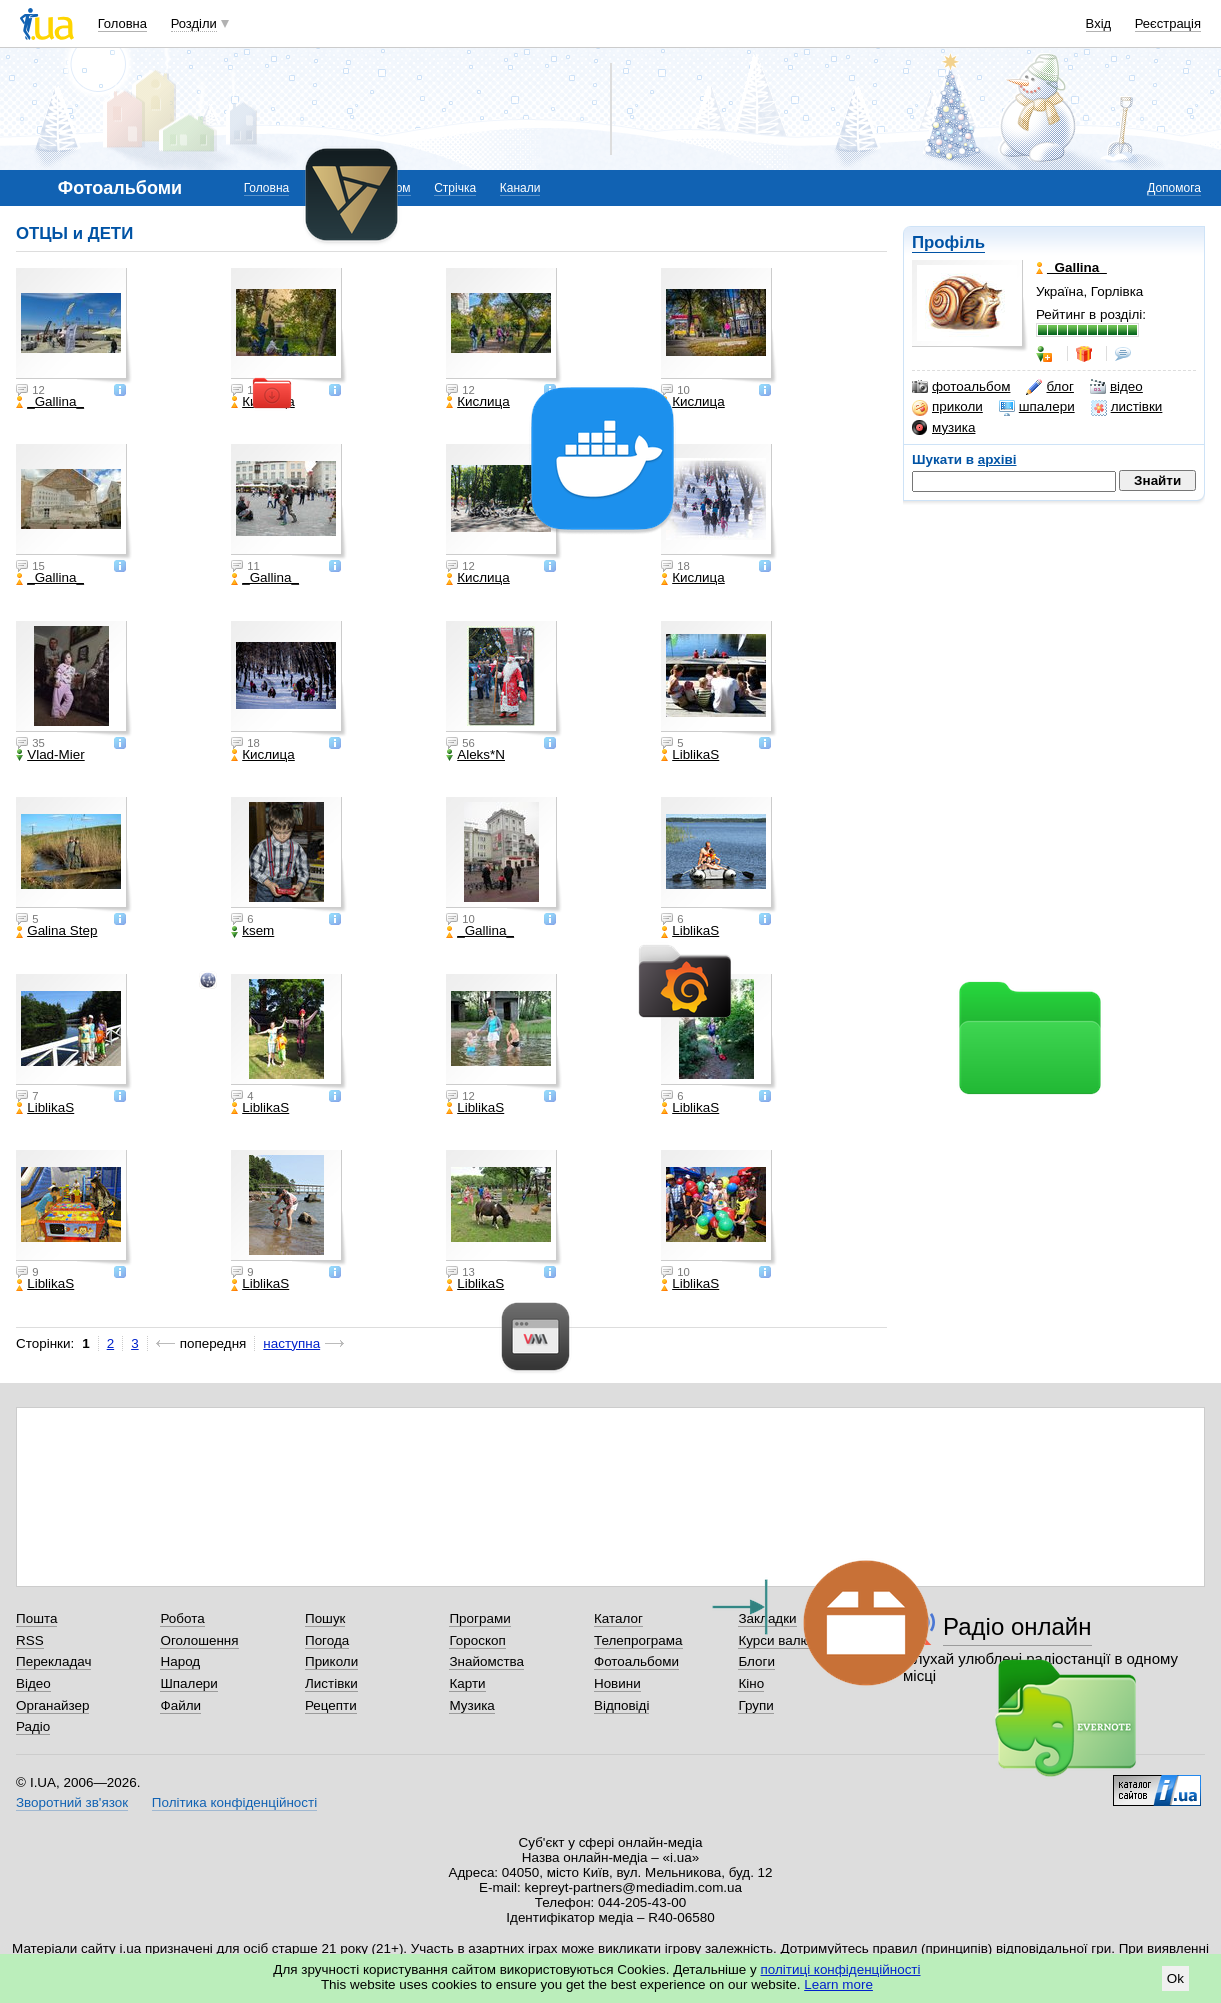  What do you see at coordinates (602, 458) in the screenshot?
I see `open Docker desktop application` at bounding box center [602, 458].